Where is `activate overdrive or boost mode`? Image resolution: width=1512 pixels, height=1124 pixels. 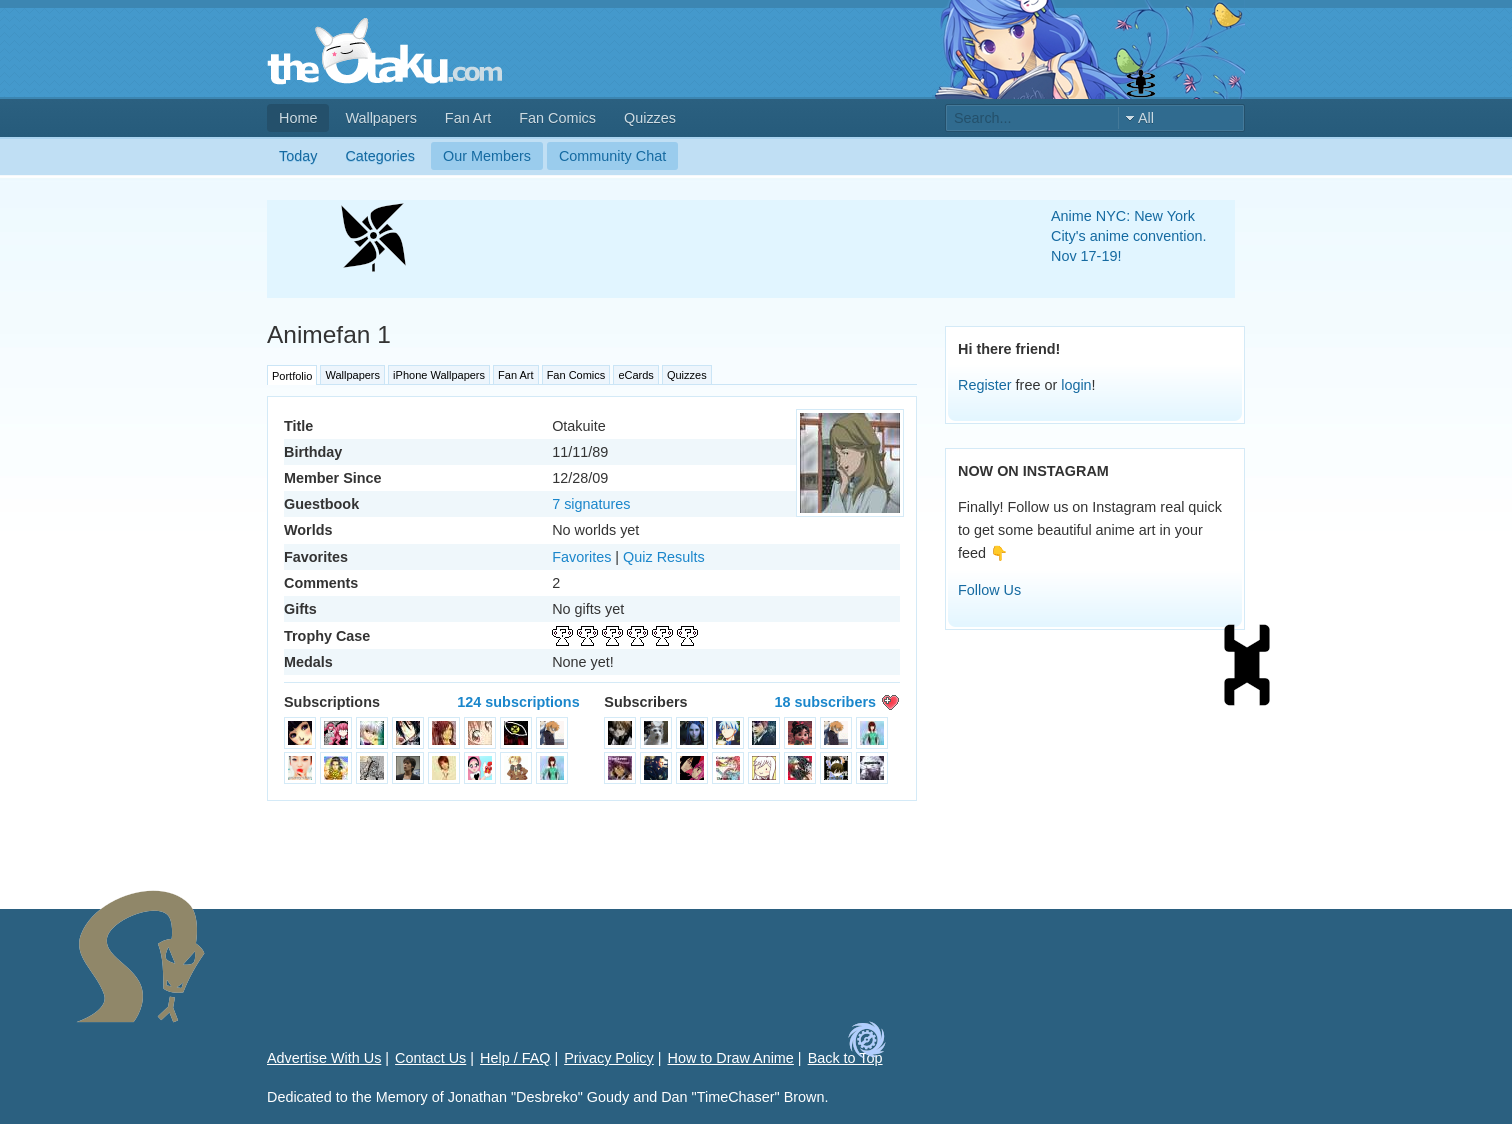
activate overdrive or boost mode is located at coordinates (867, 1040).